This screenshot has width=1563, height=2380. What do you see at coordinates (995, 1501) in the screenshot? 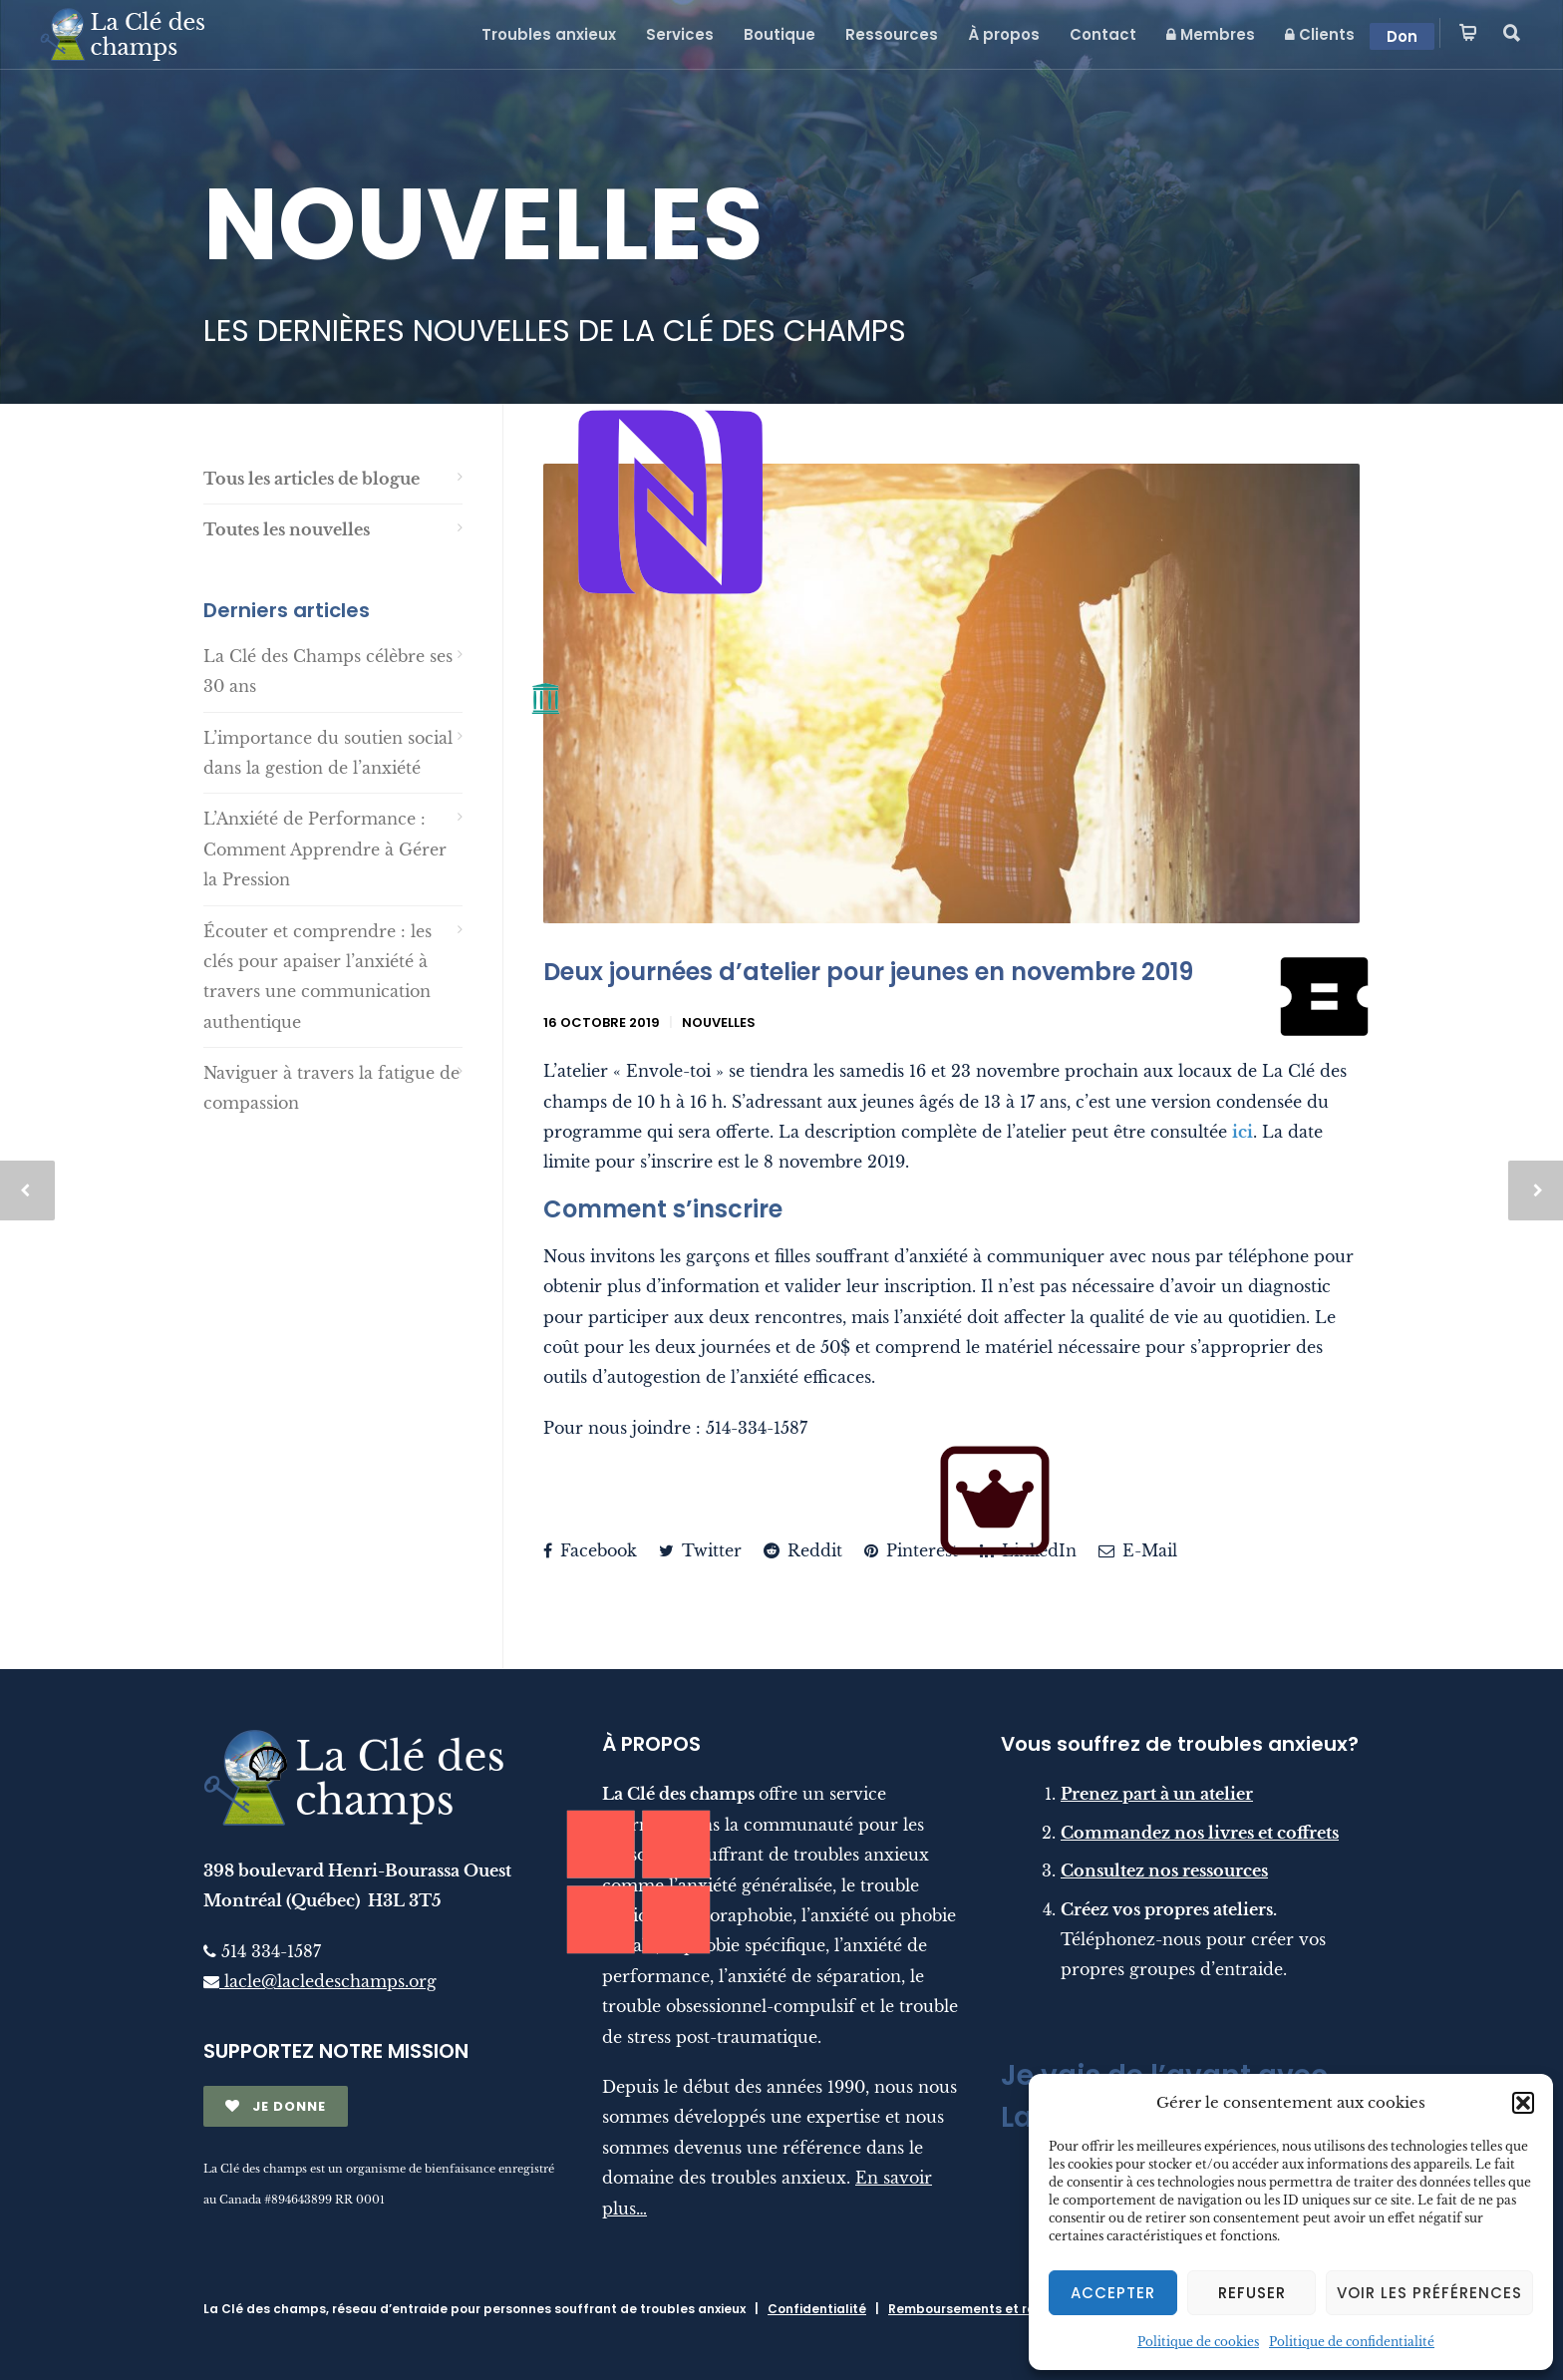
I see `web awesome brand logo` at bounding box center [995, 1501].